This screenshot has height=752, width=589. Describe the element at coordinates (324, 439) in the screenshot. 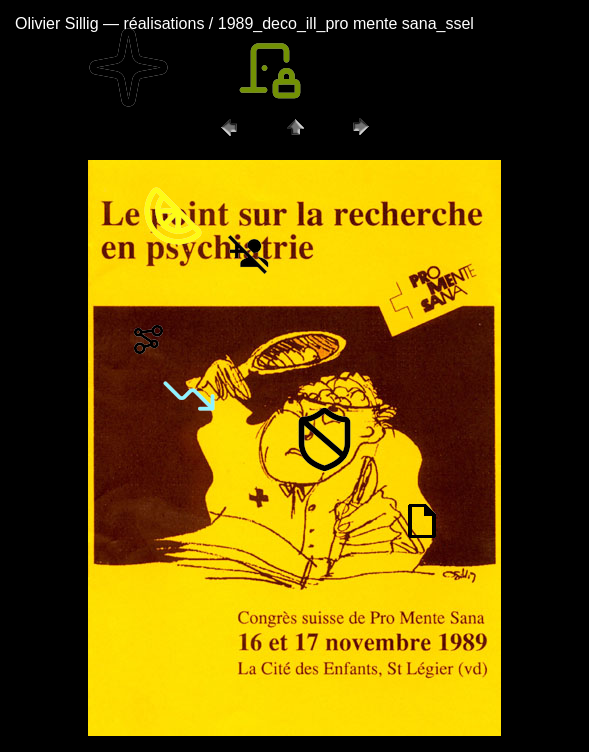

I see `blocked or banned protection status` at that location.